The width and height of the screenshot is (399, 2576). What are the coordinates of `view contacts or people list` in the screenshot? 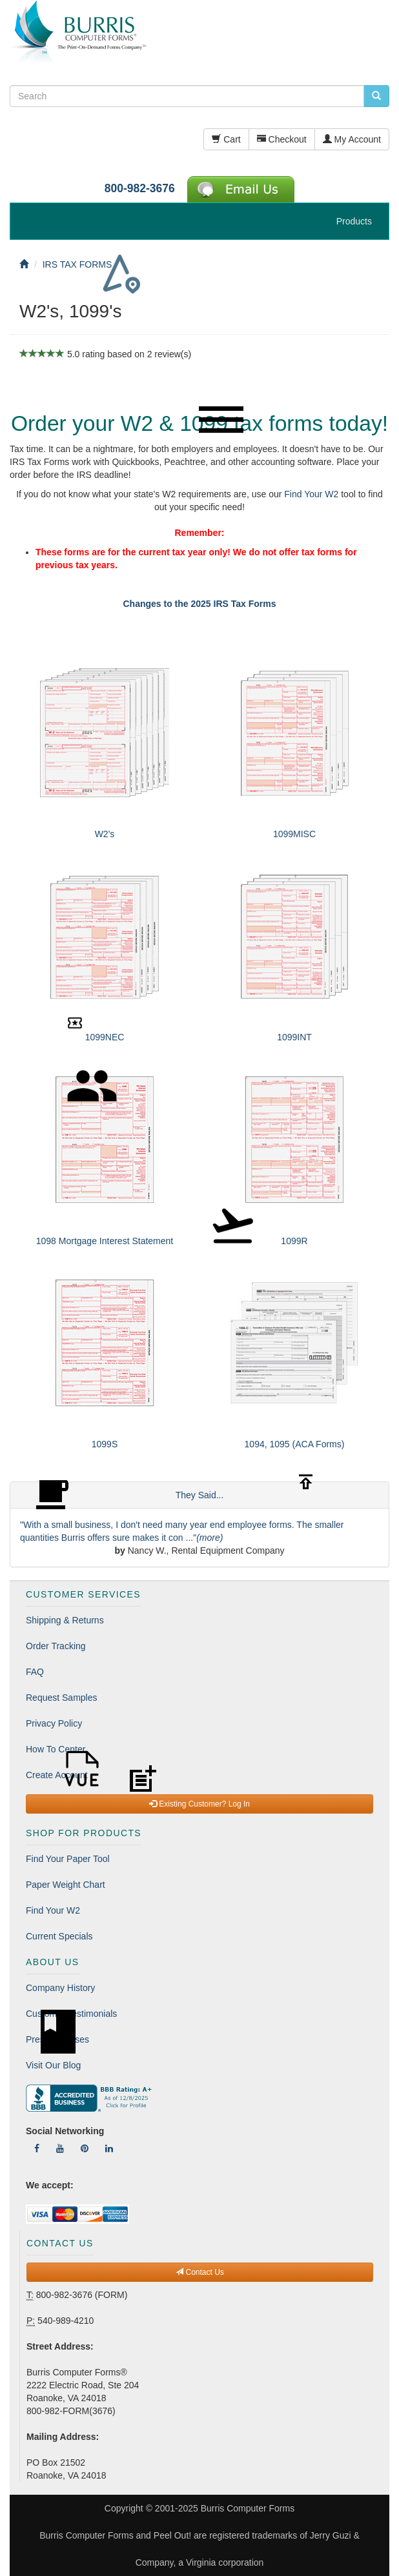 It's located at (92, 1085).